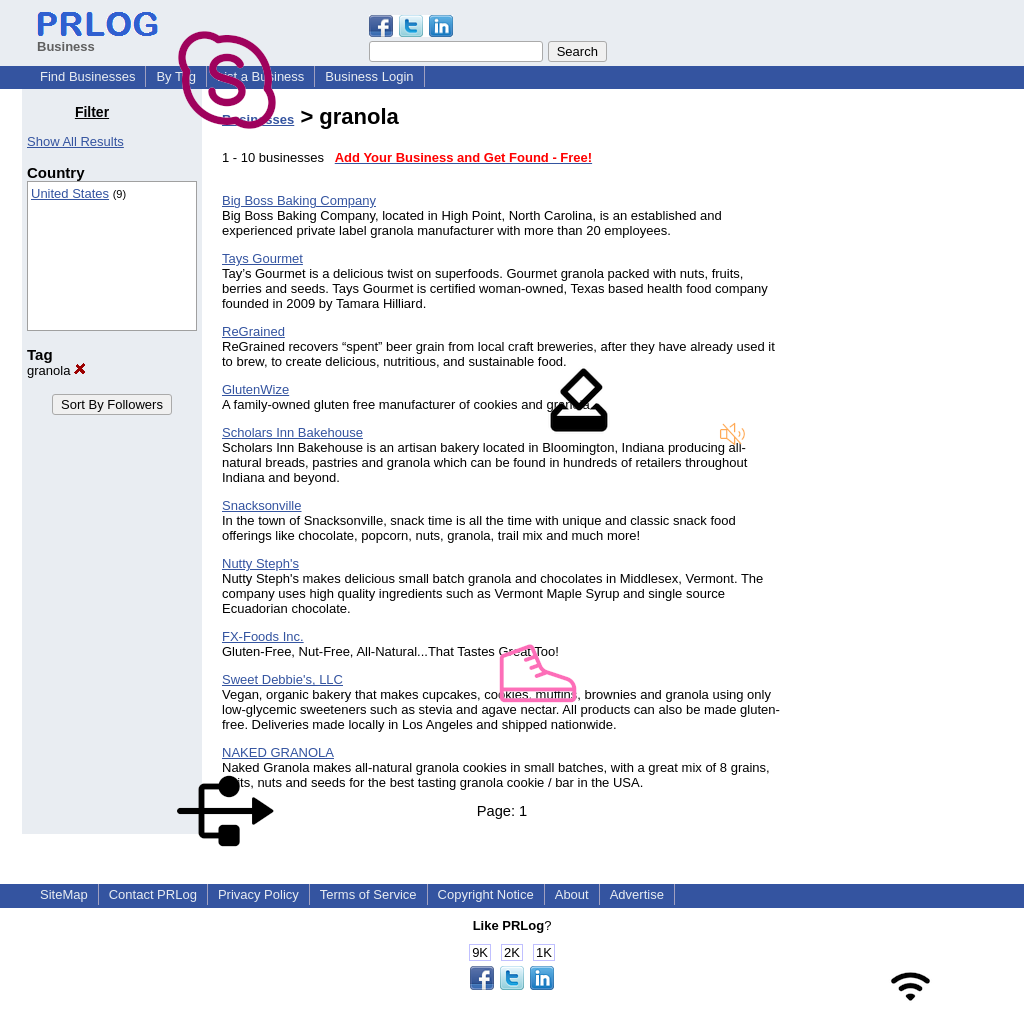 This screenshot has height=1023, width=1024. What do you see at coordinates (910, 986) in the screenshot?
I see `indicates active wifi connection` at bounding box center [910, 986].